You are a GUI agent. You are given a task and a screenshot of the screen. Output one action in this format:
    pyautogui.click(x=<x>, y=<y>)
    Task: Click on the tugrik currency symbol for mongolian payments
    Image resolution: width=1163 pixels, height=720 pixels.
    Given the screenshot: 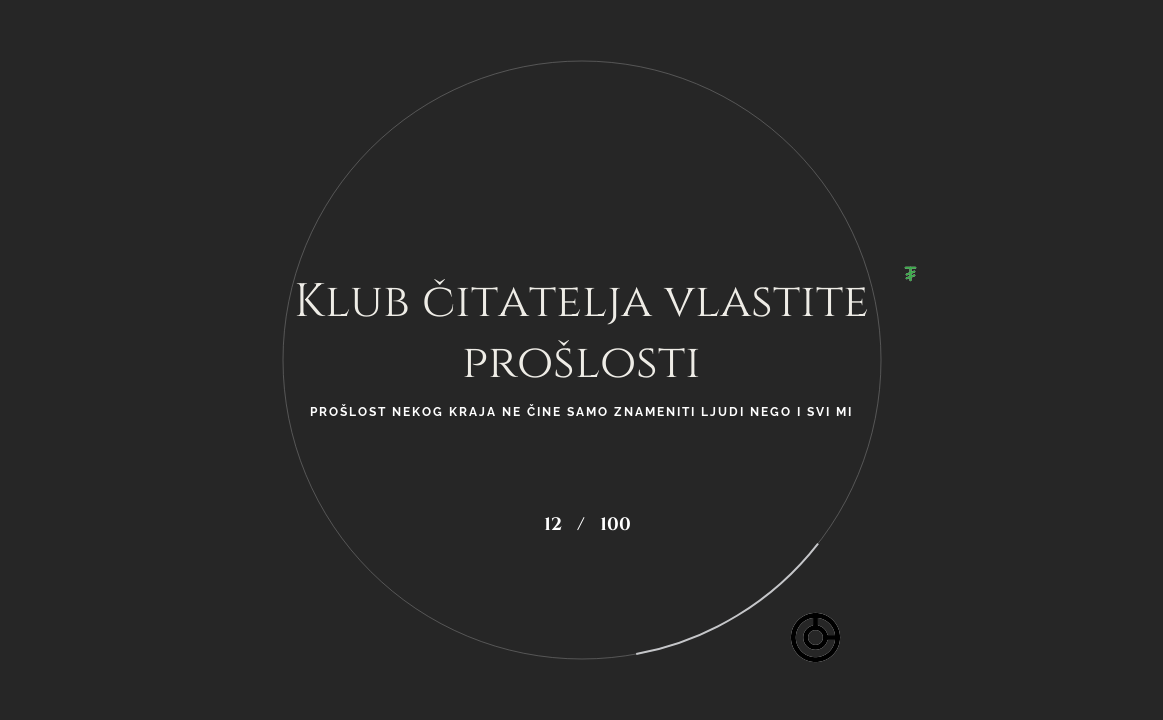 What is the action you would take?
    pyautogui.click(x=910, y=273)
    